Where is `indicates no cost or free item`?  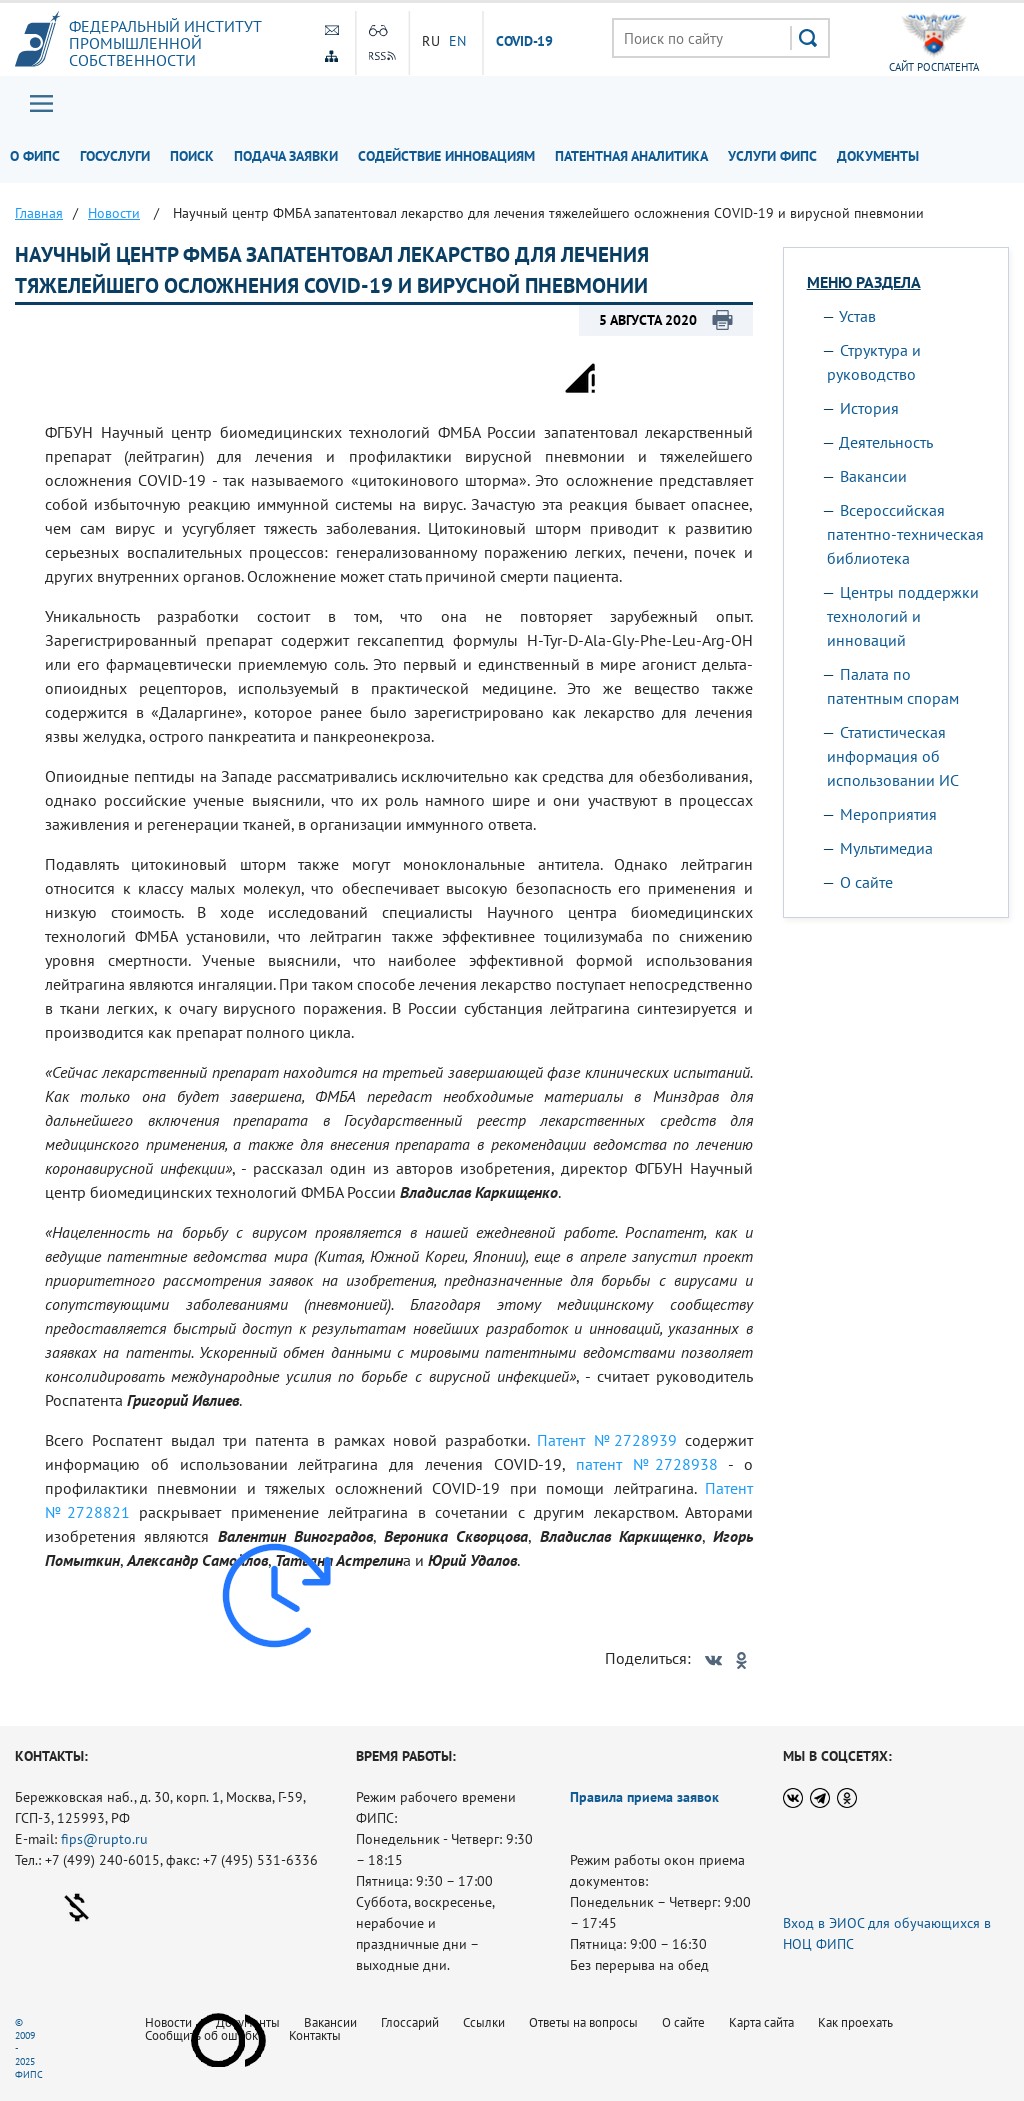 indicates no cost or free item is located at coordinates (76, 1907).